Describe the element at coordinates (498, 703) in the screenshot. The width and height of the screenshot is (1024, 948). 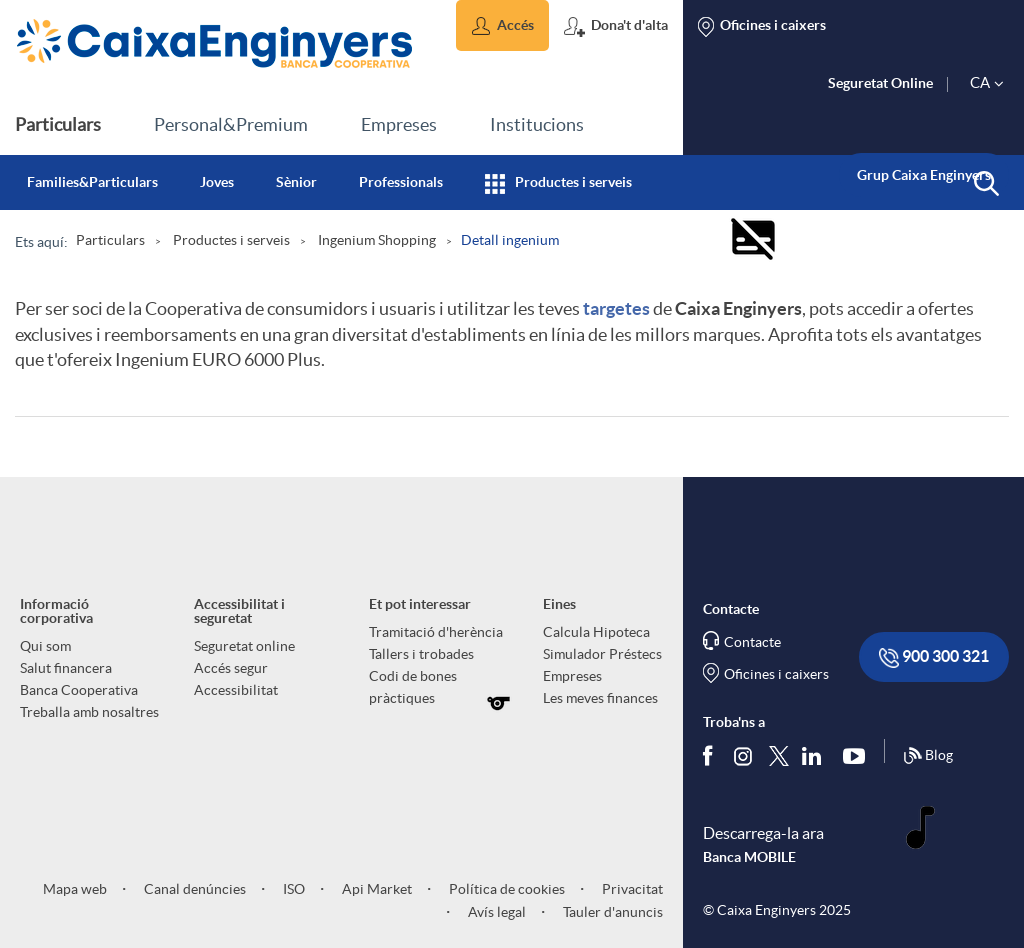
I see `access sports features or content` at that location.